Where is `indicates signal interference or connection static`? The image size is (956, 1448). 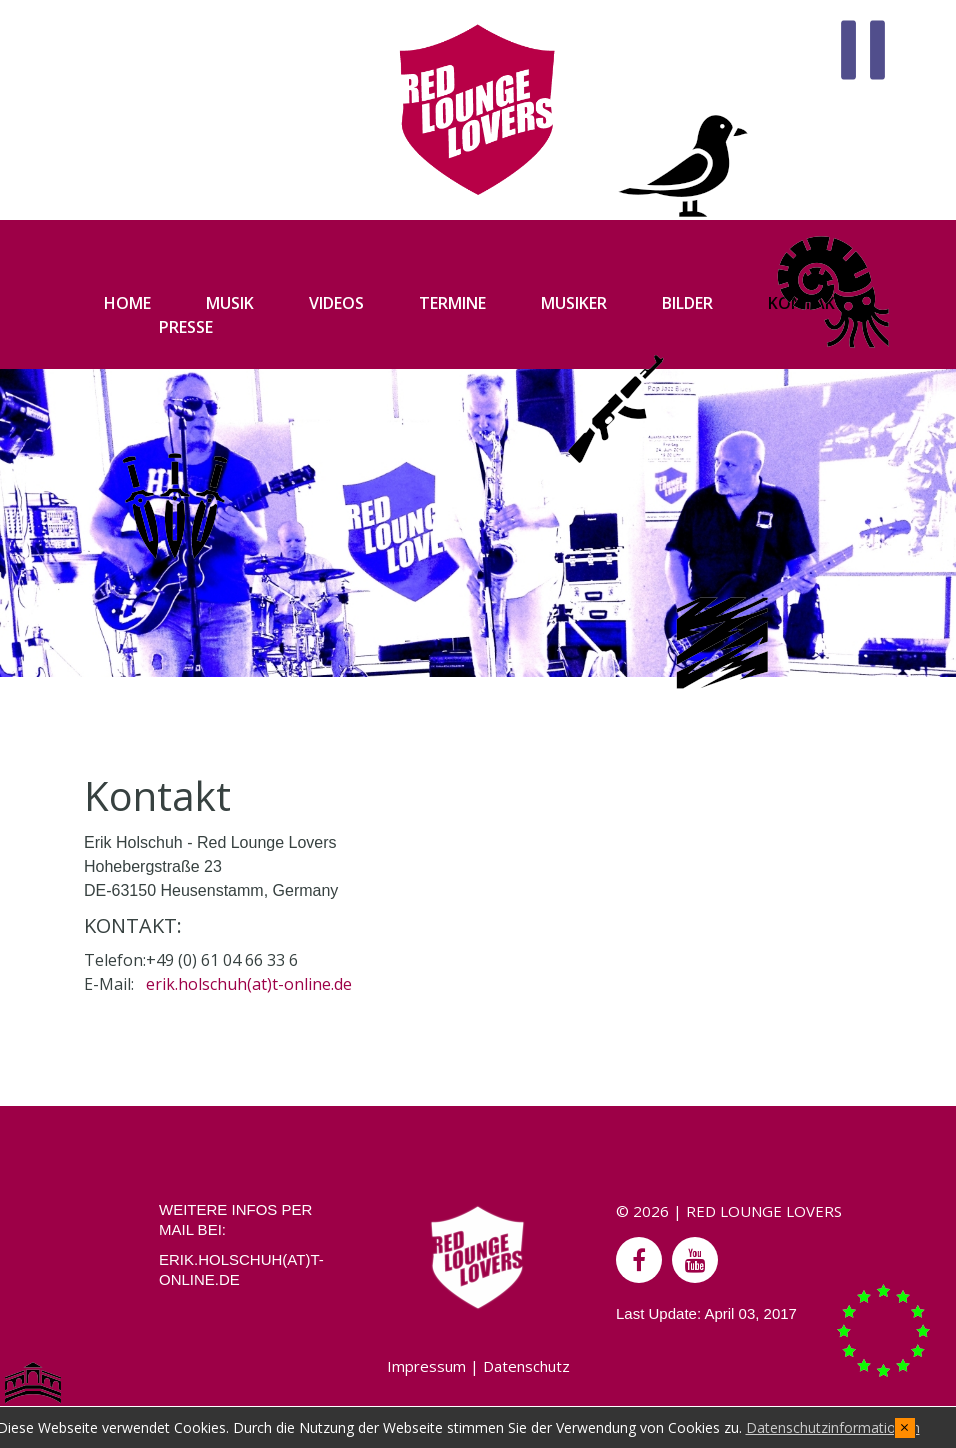
indicates signal interference or connection static is located at coordinates (722, 643).